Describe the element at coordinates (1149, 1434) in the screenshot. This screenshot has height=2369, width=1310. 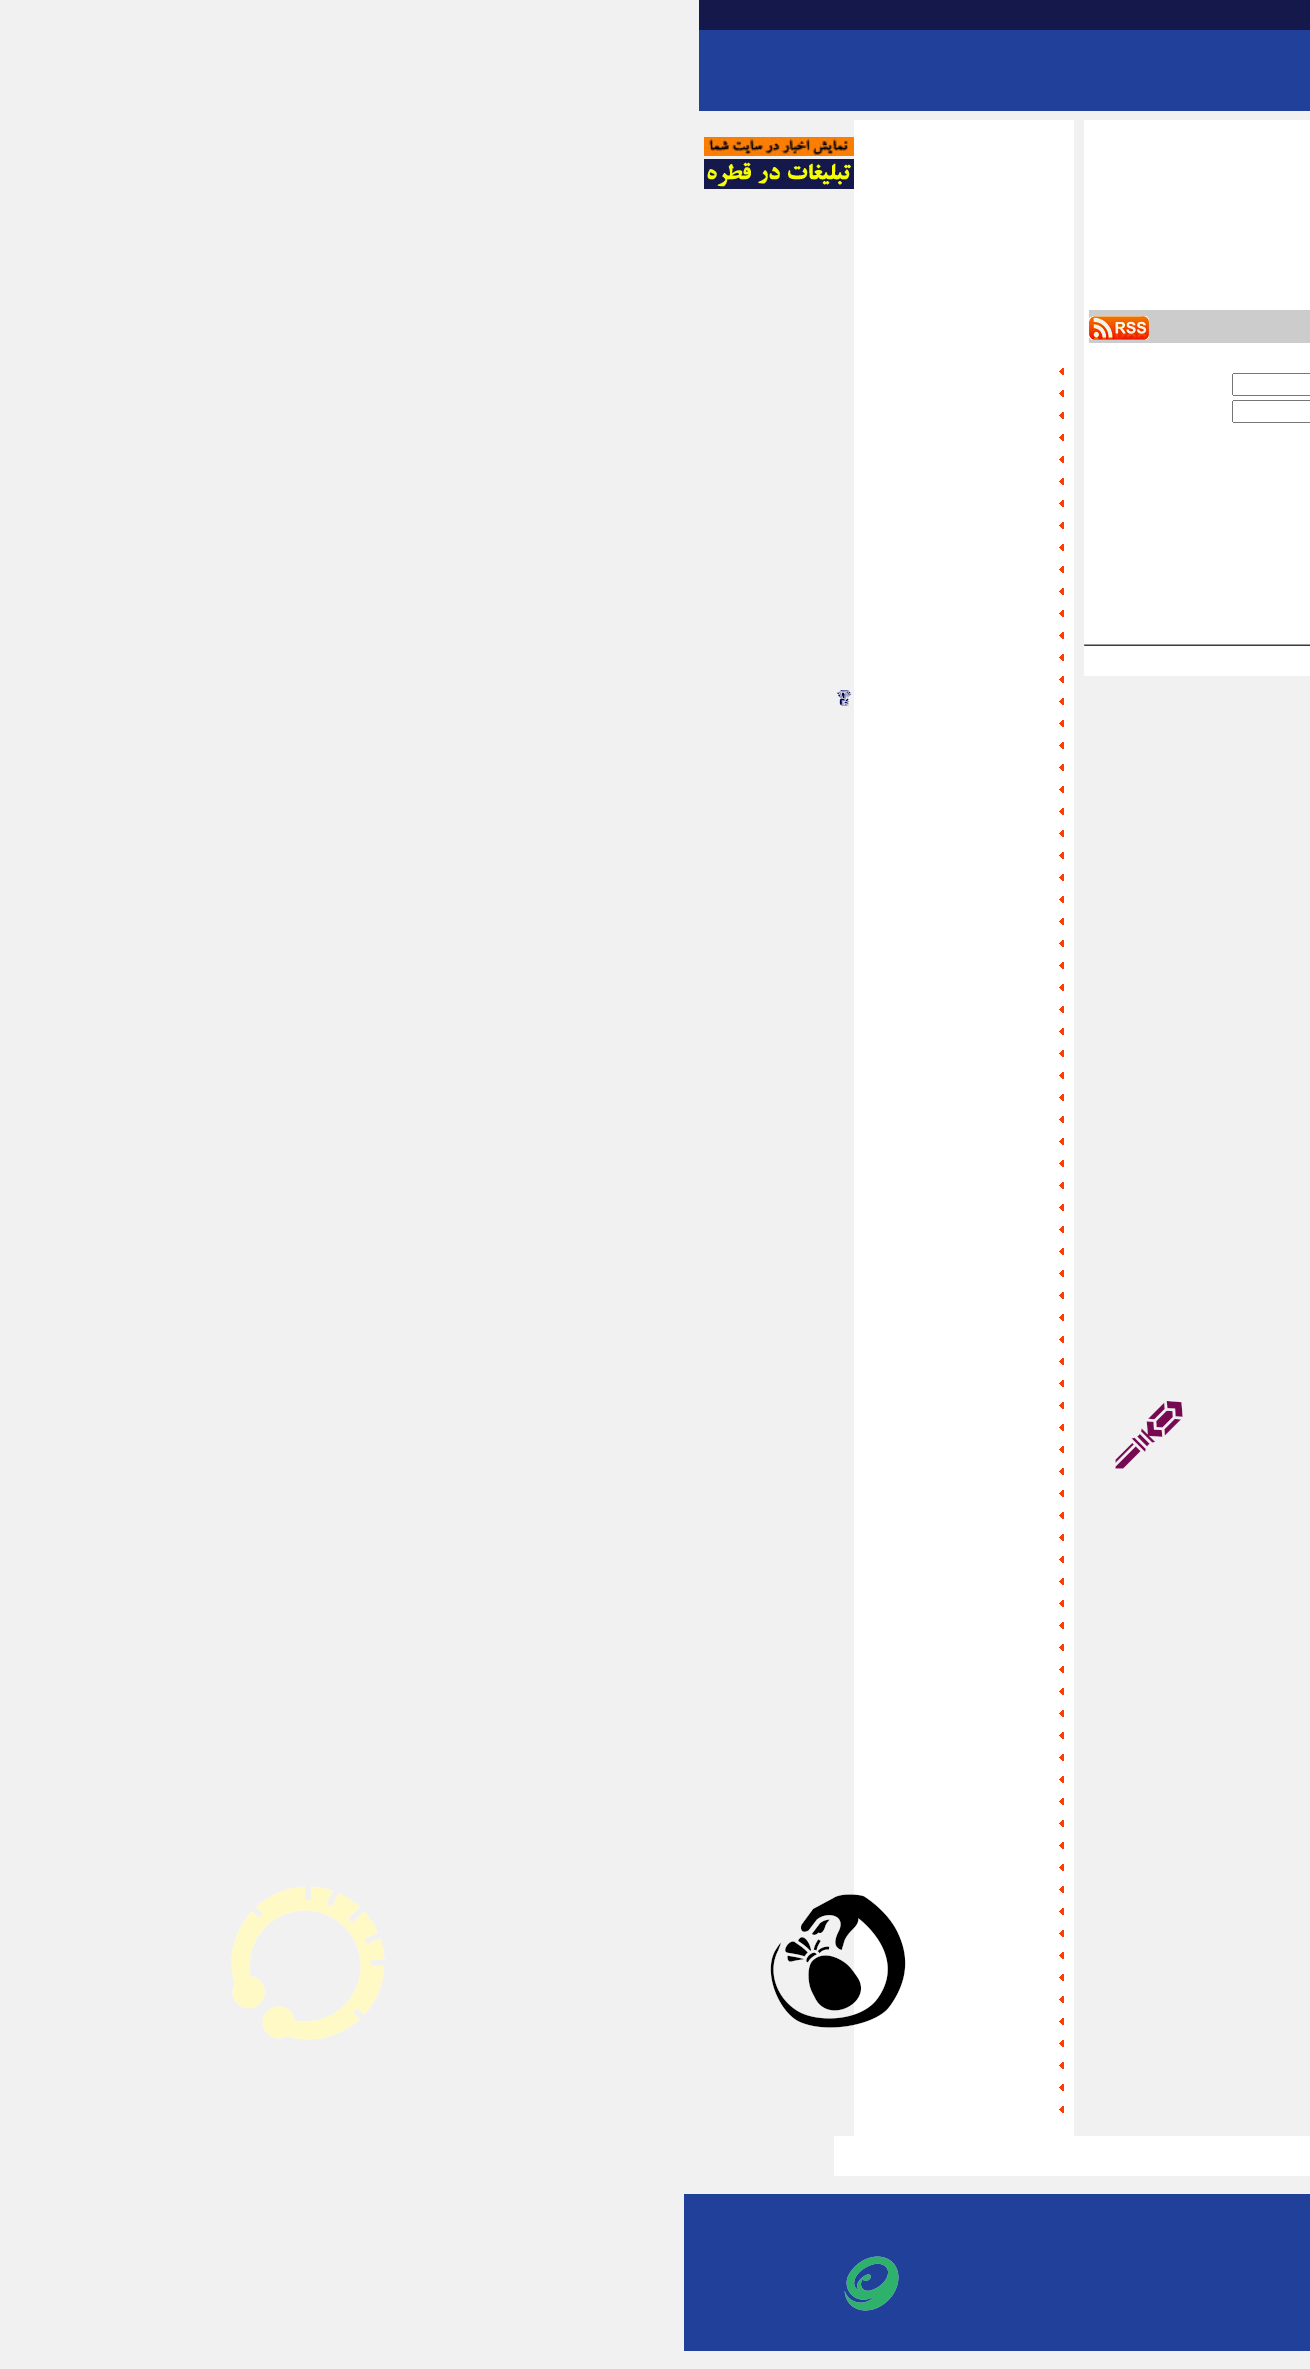
I see `cast a spell or use magic ability` at that location.